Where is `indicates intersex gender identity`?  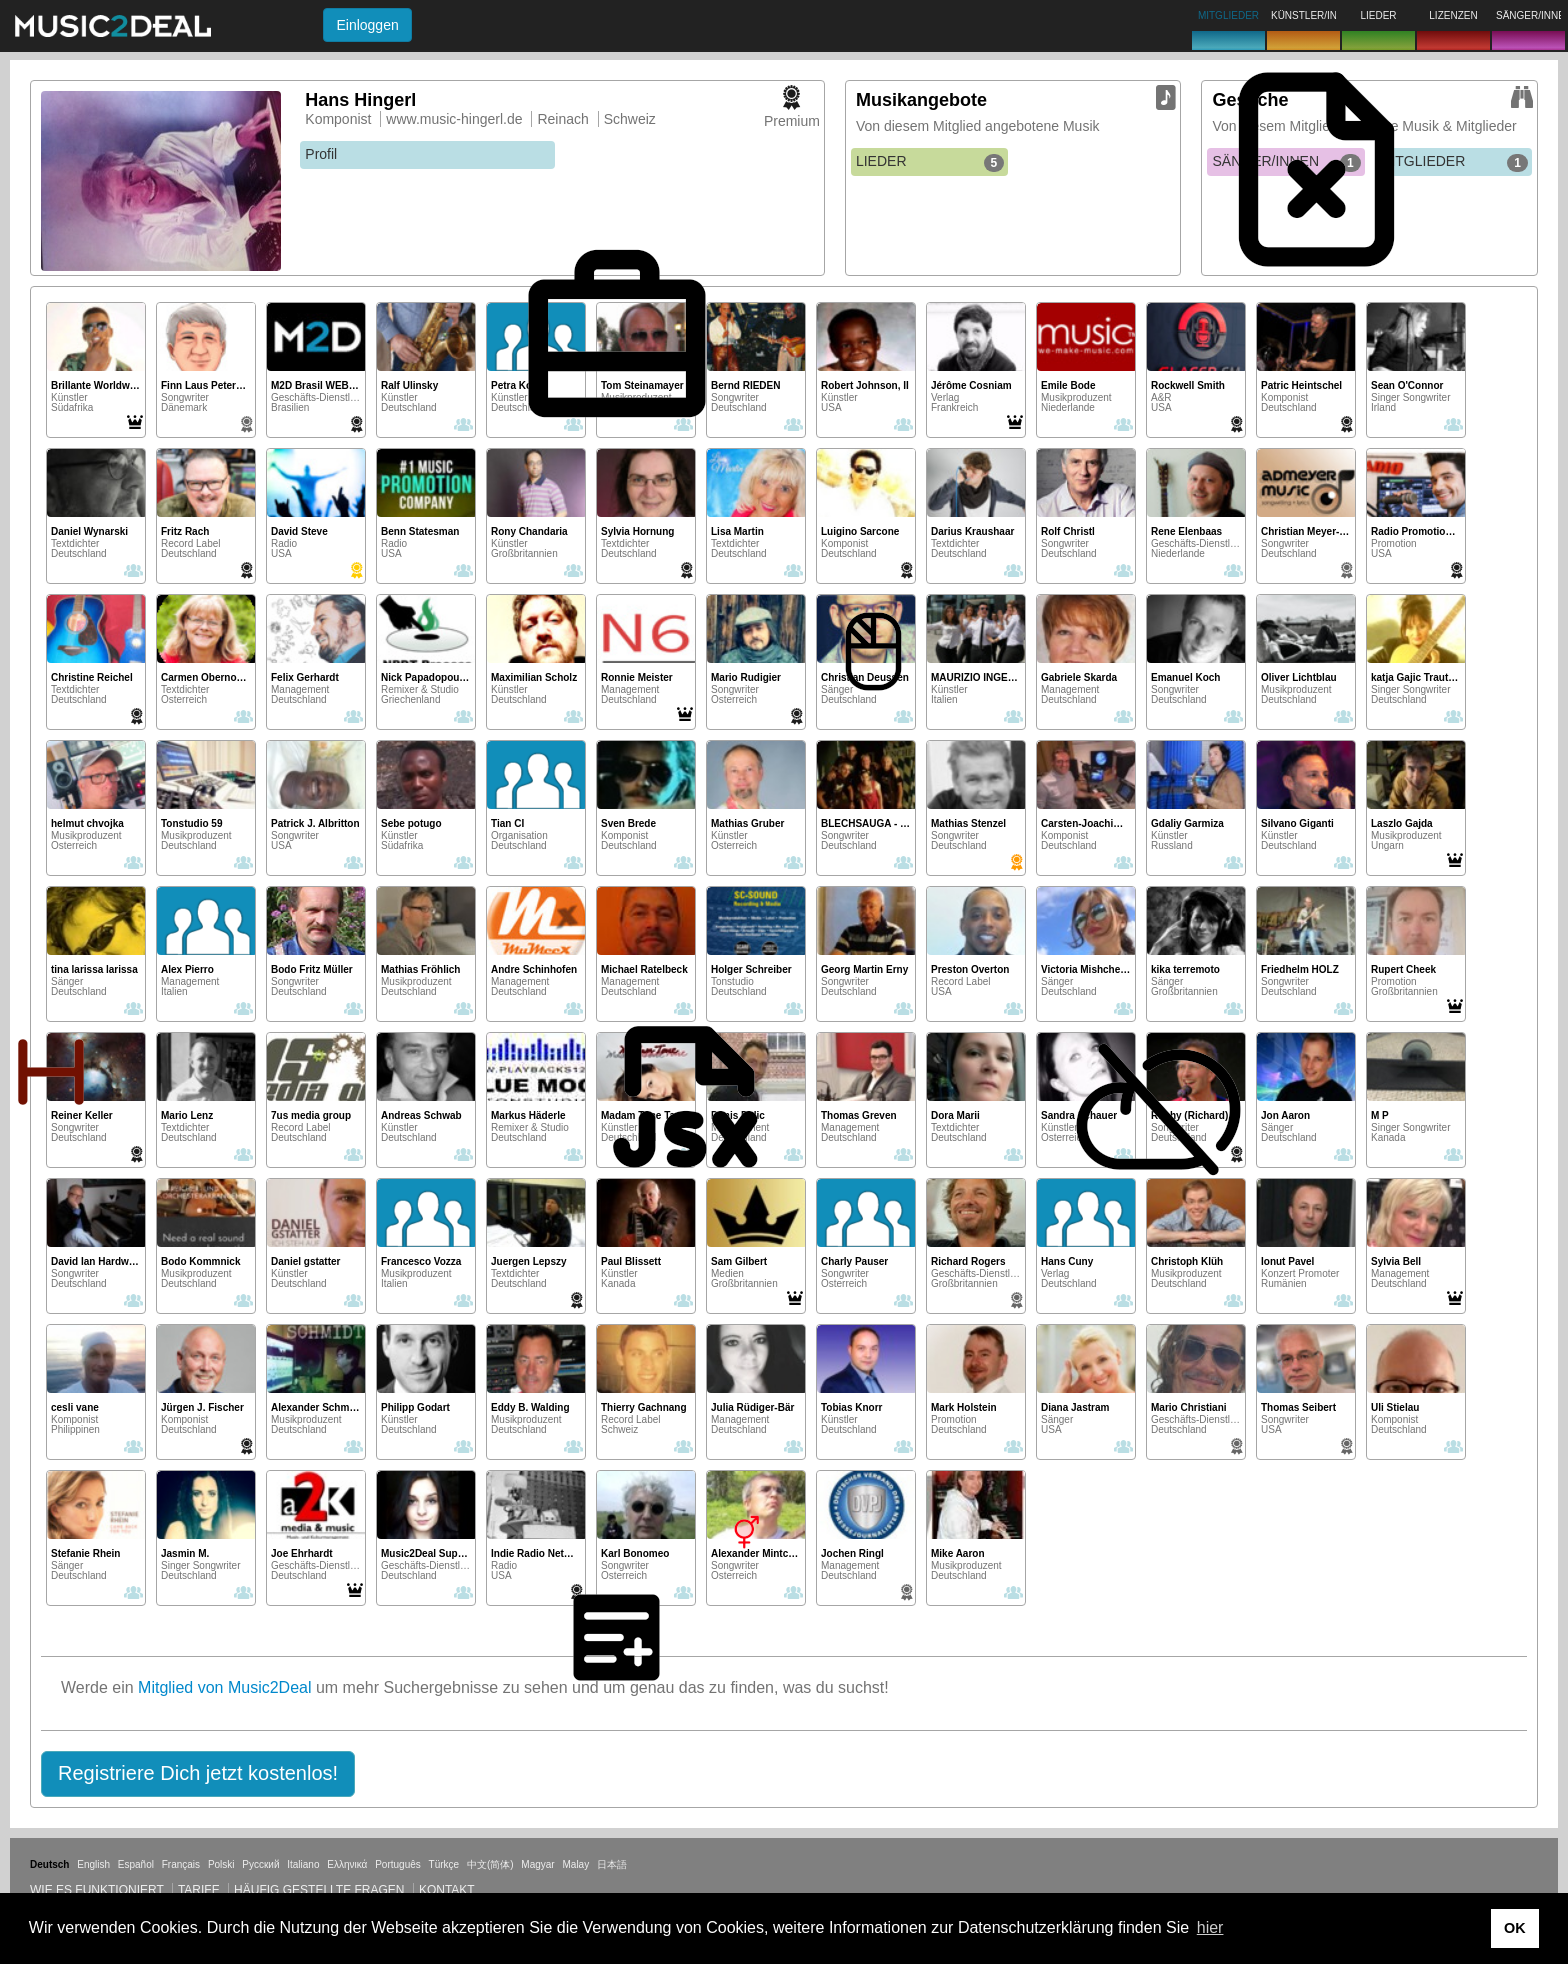 indicates intersex gender identity is located at coordinates (745, 1531).